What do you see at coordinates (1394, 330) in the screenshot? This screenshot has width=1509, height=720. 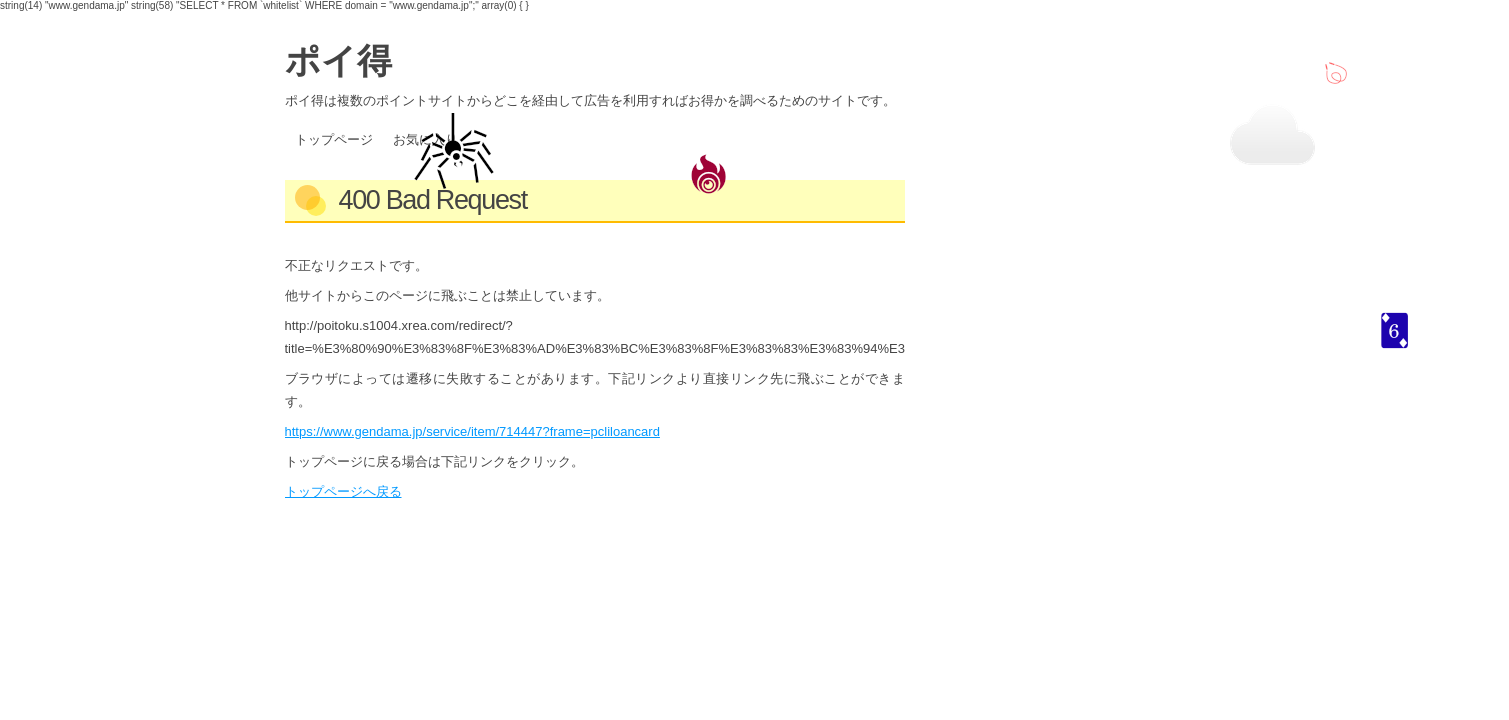 I see `six of diamonds playing card` at bounding box center [1394, 330].